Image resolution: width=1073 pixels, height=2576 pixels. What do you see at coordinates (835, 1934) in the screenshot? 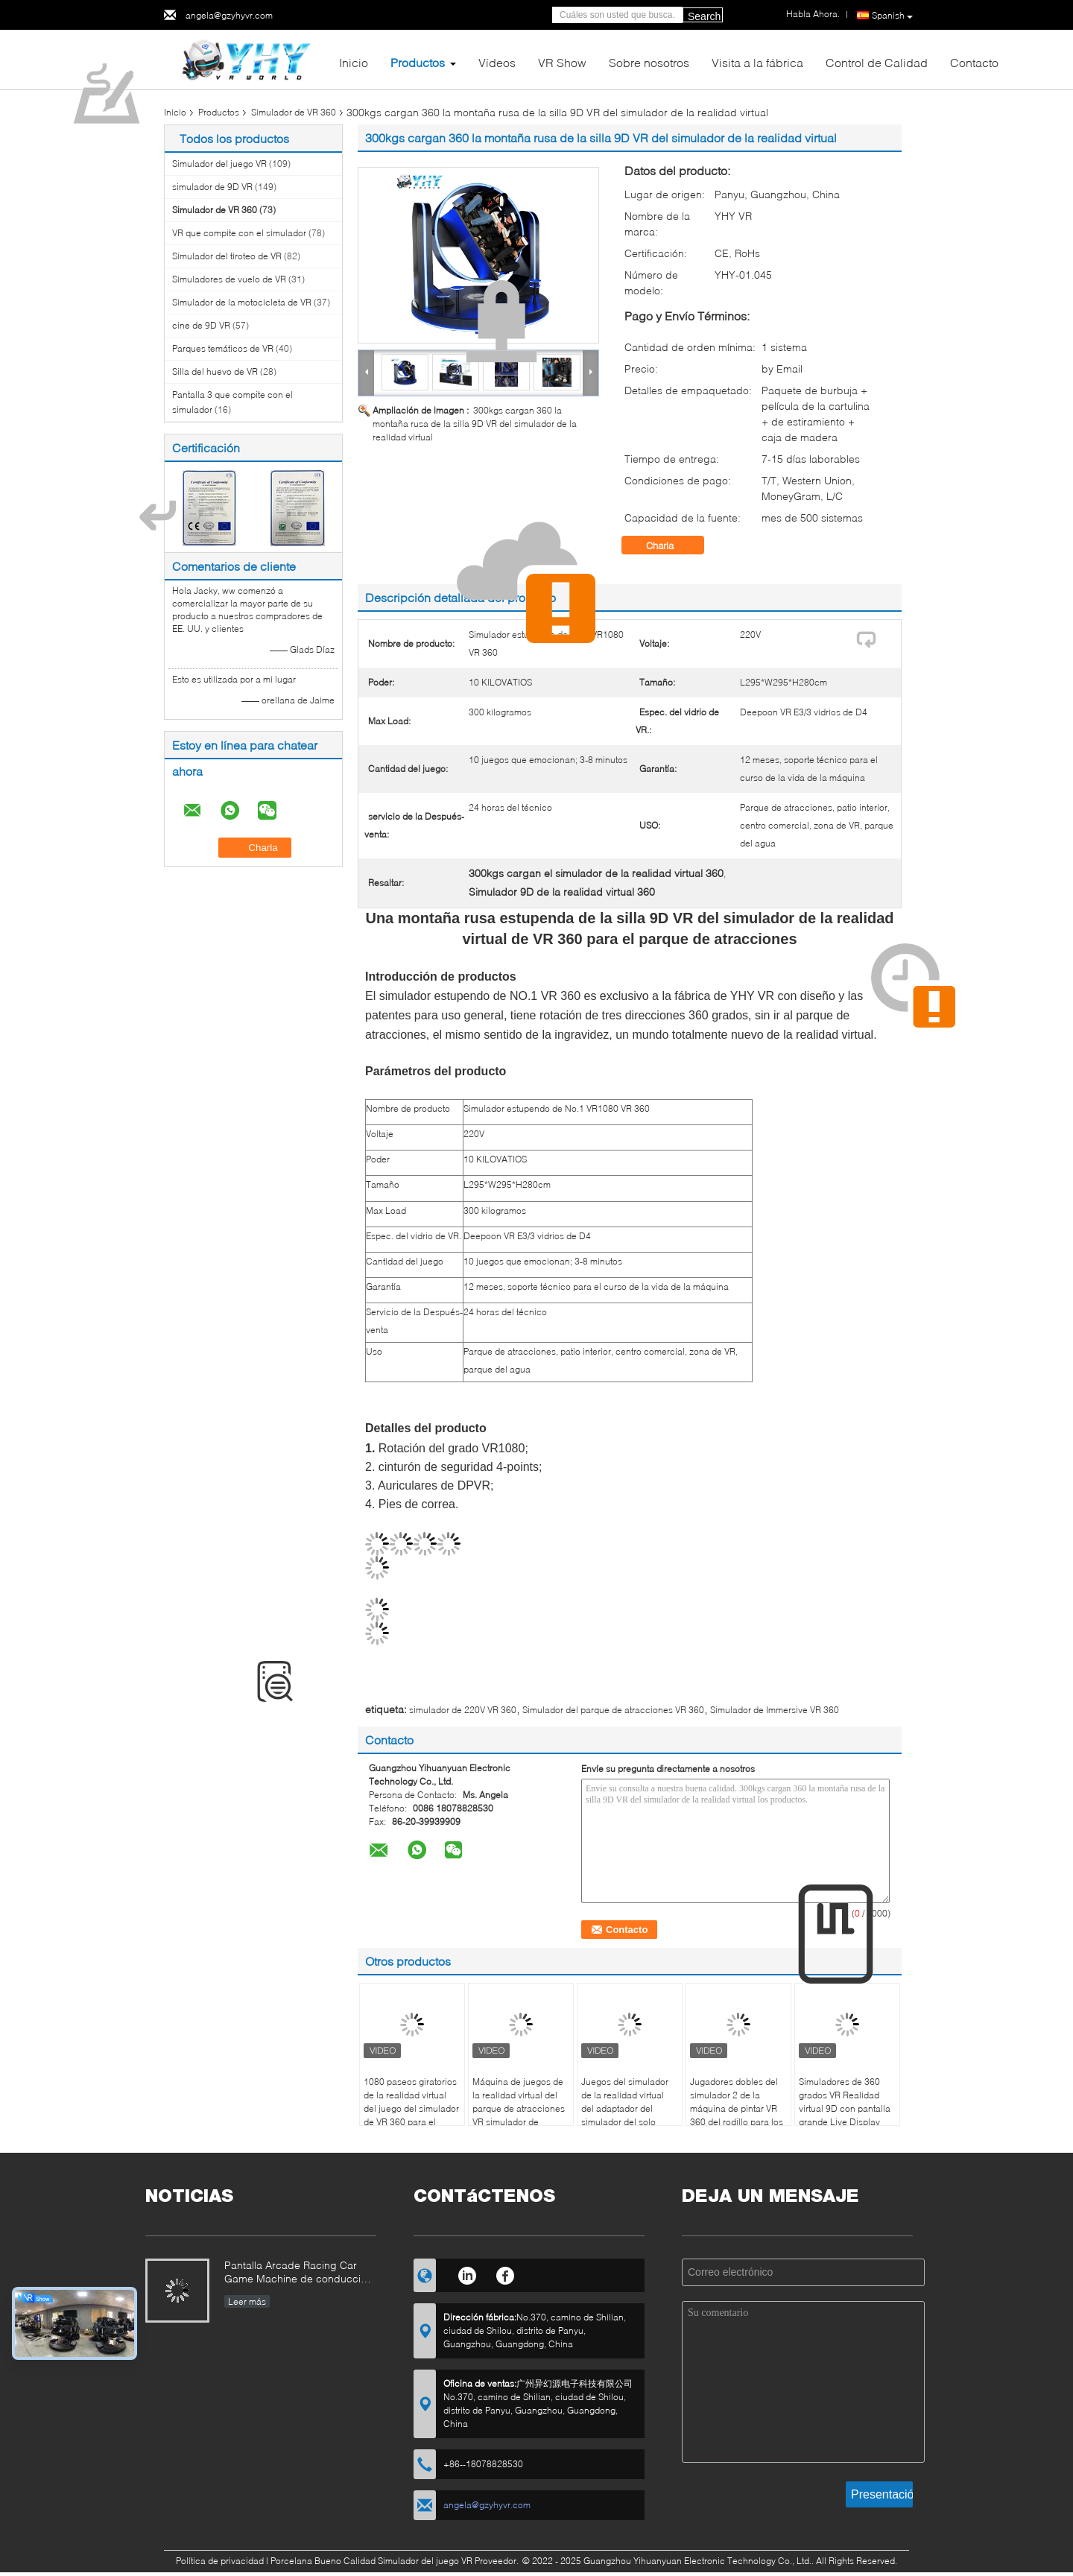
I see `authenticate using a smartcard` at bounding box center [835, 1934].